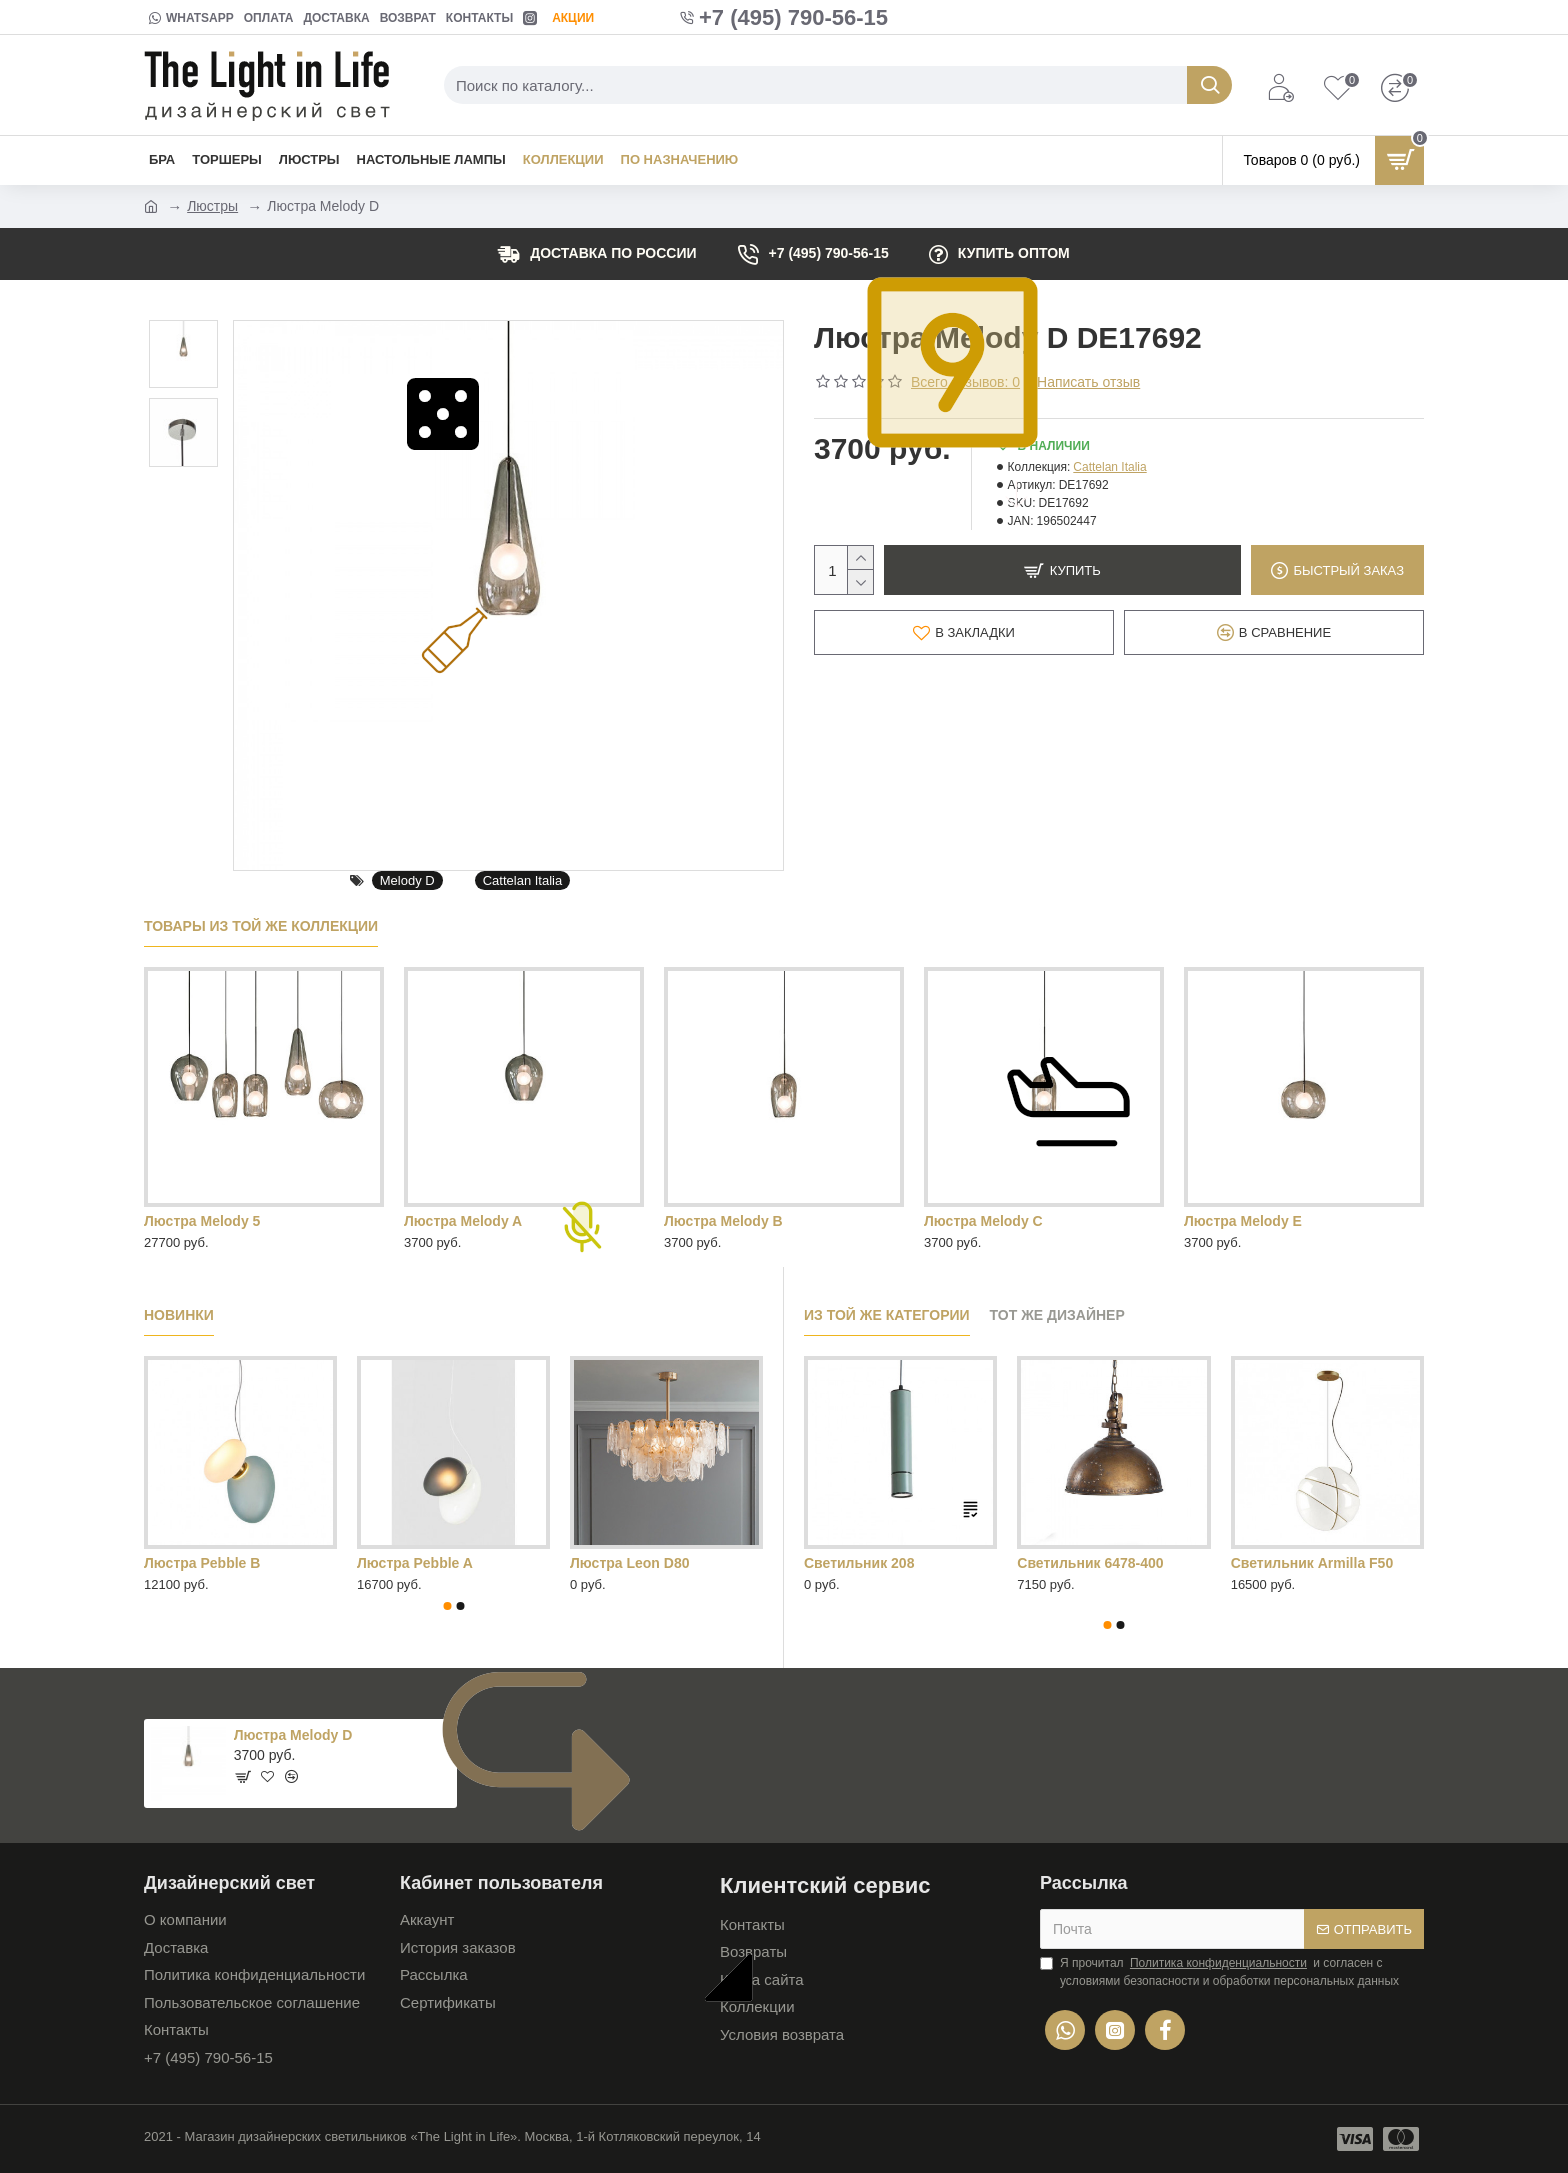 The image size is (1568, 2173). Describe the element at coordinates (952, 362) in the screenshot. I see `select number nine from a keypad` at that location.